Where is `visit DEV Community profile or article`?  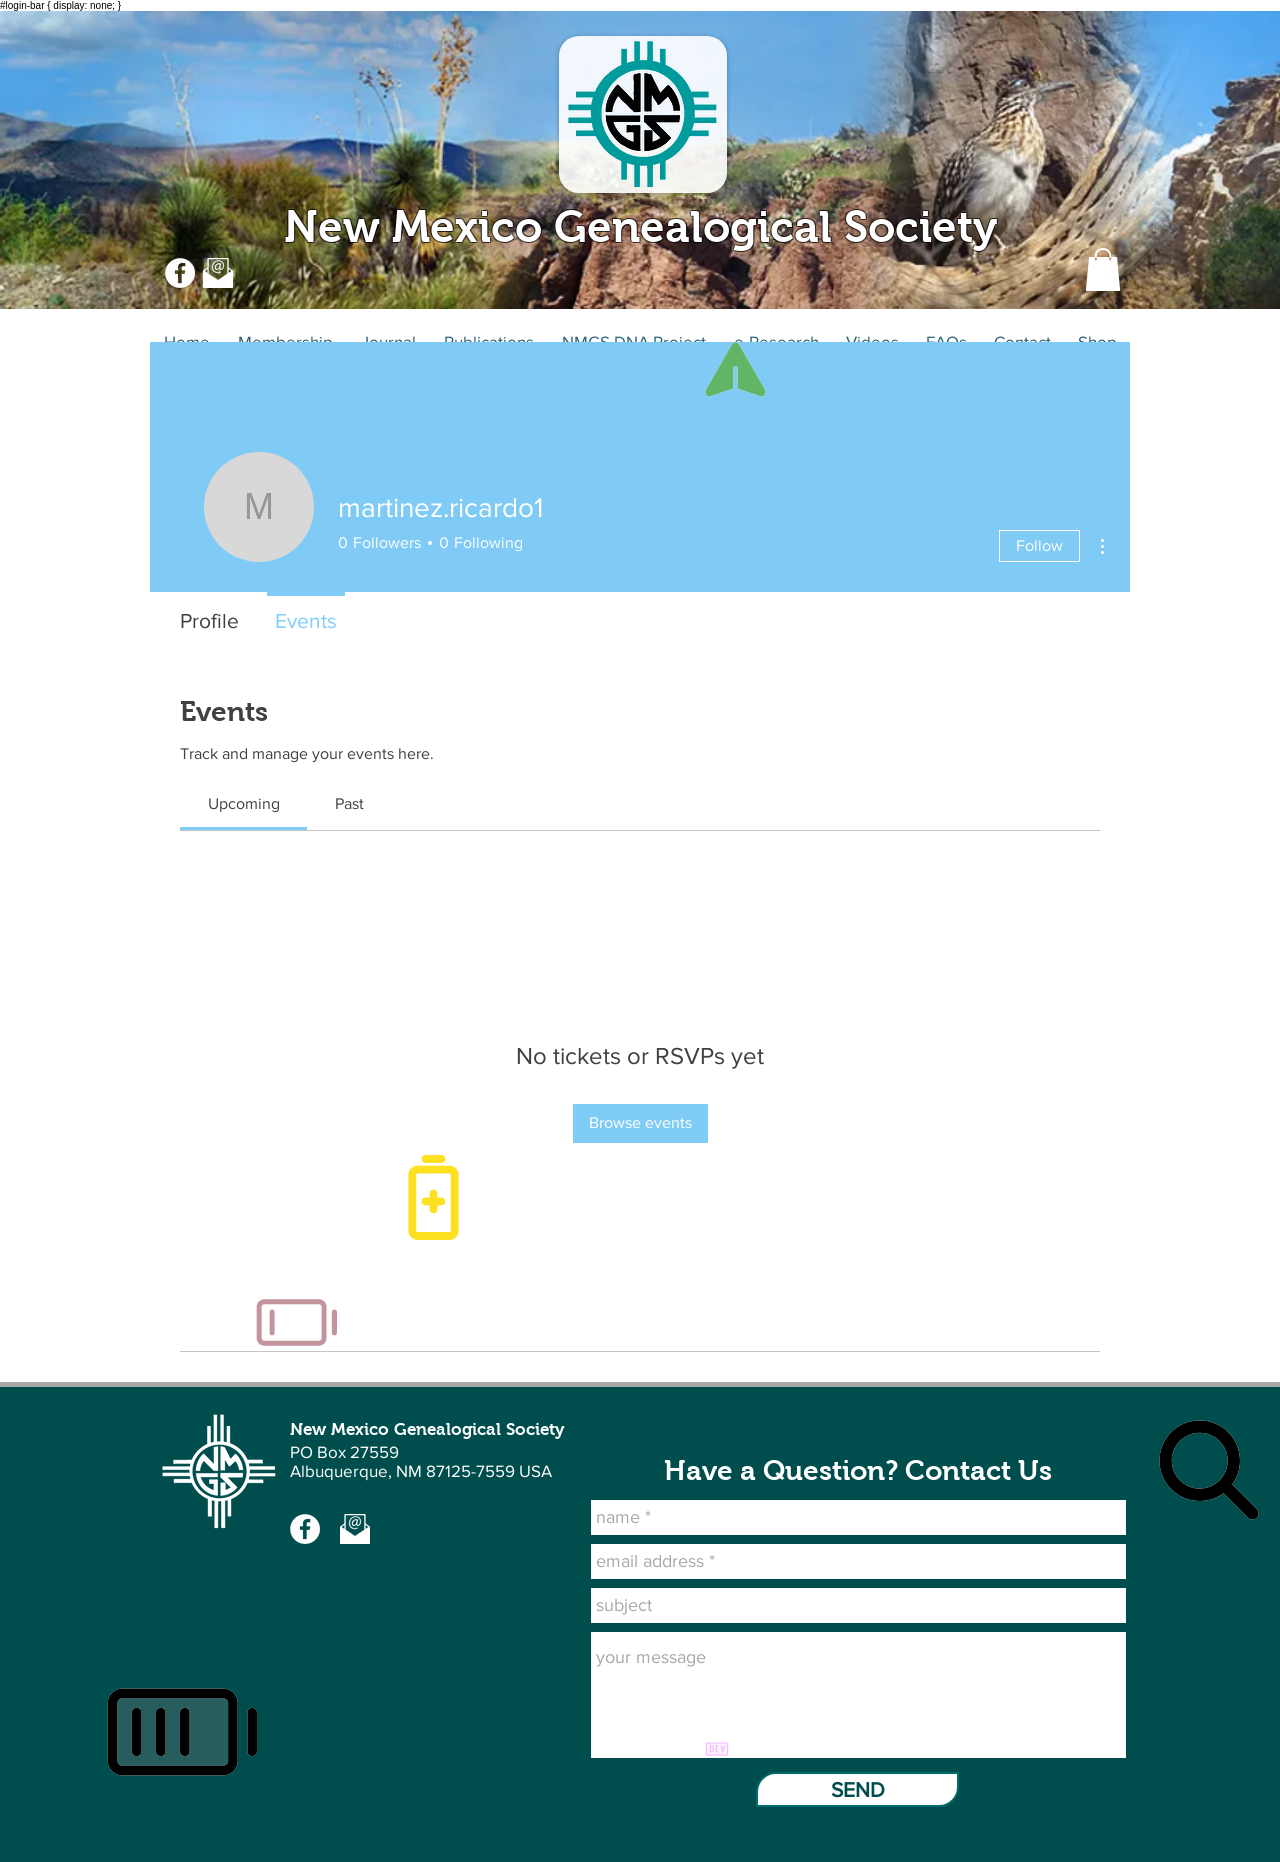
visit DEV Community profile or article is located at coordinates (717, 1749).